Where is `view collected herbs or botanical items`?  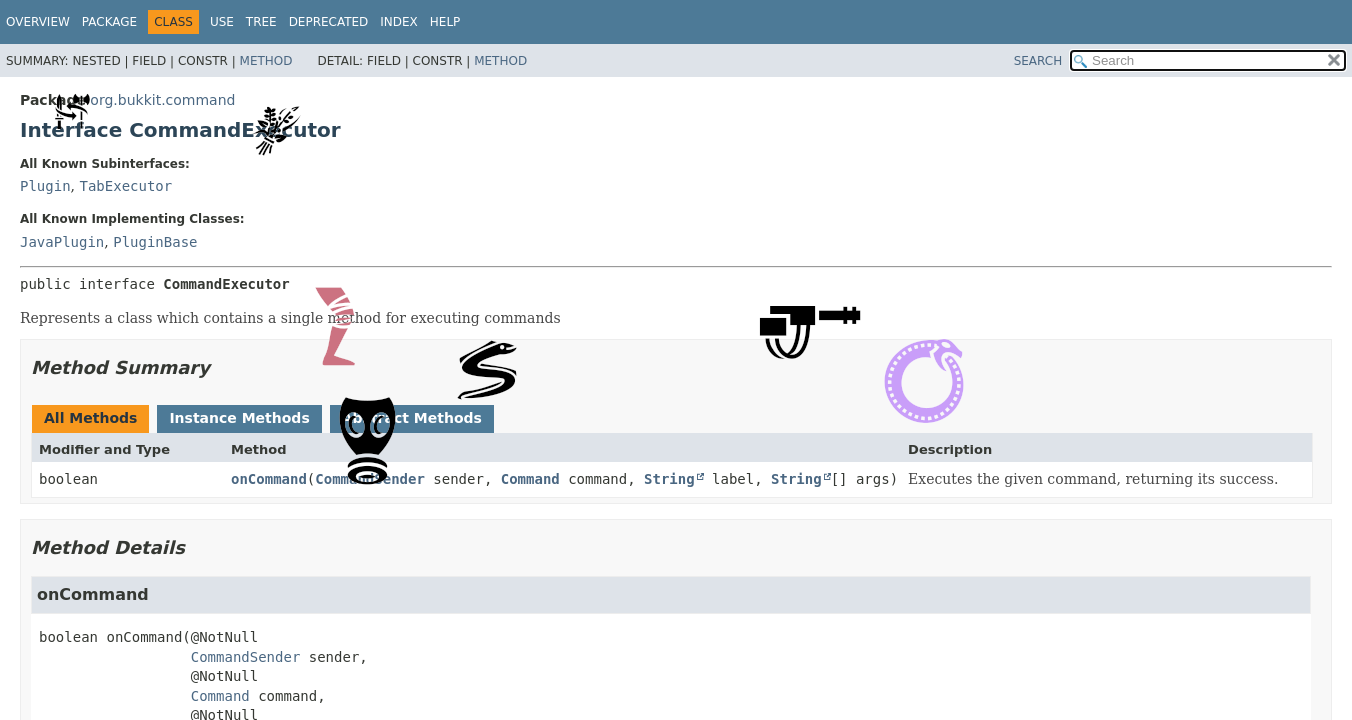 view collected herbs or botanical items is located at coordinates (276, 131).